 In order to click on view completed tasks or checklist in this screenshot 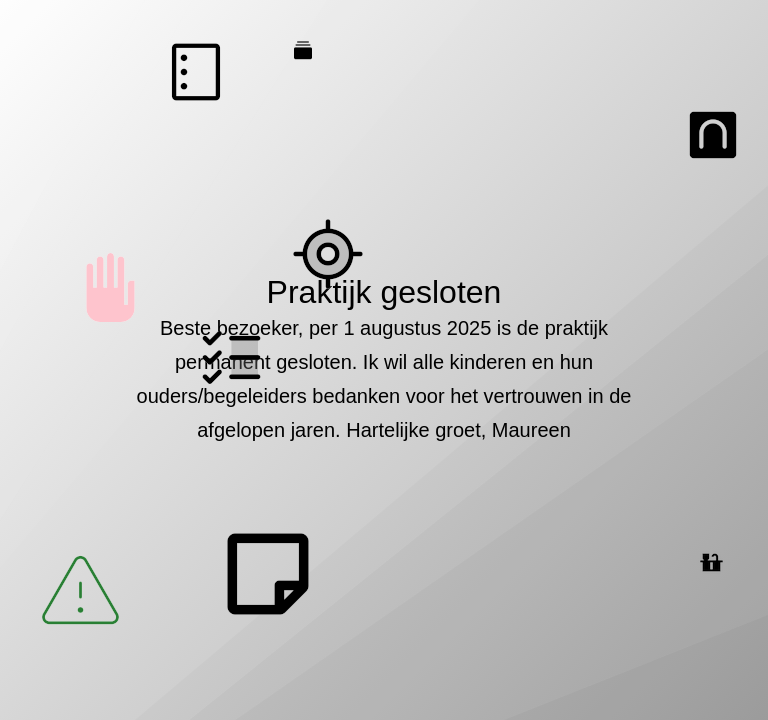, I will do `click(231, 357)`.